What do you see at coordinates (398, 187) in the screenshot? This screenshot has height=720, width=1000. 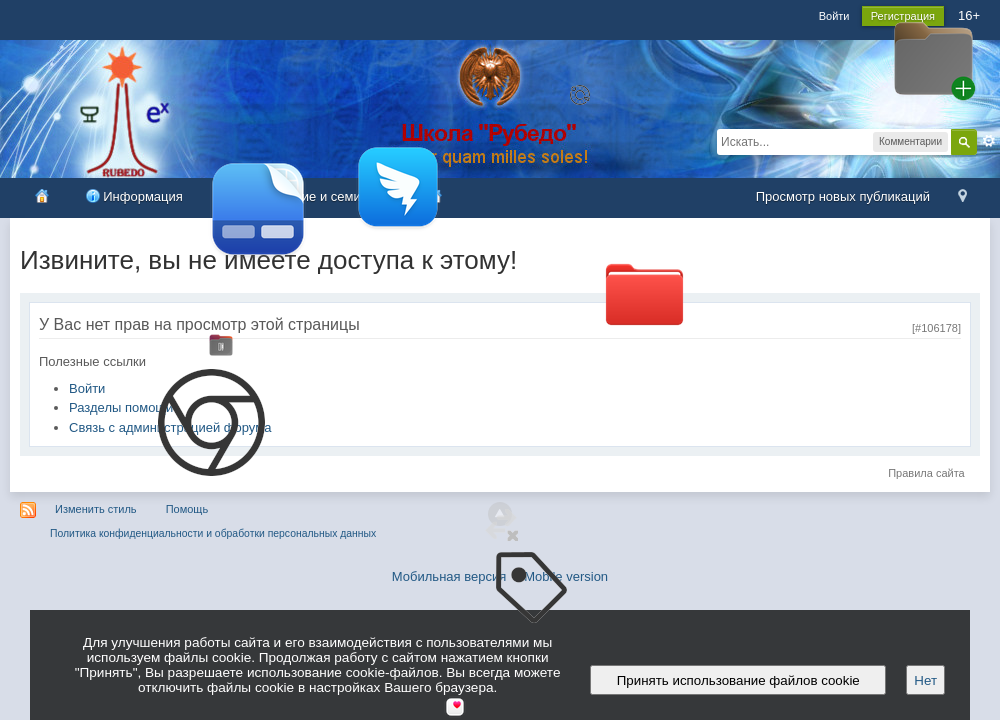 I see `open dingtalk messaging app` at bounding box center [398, 187].